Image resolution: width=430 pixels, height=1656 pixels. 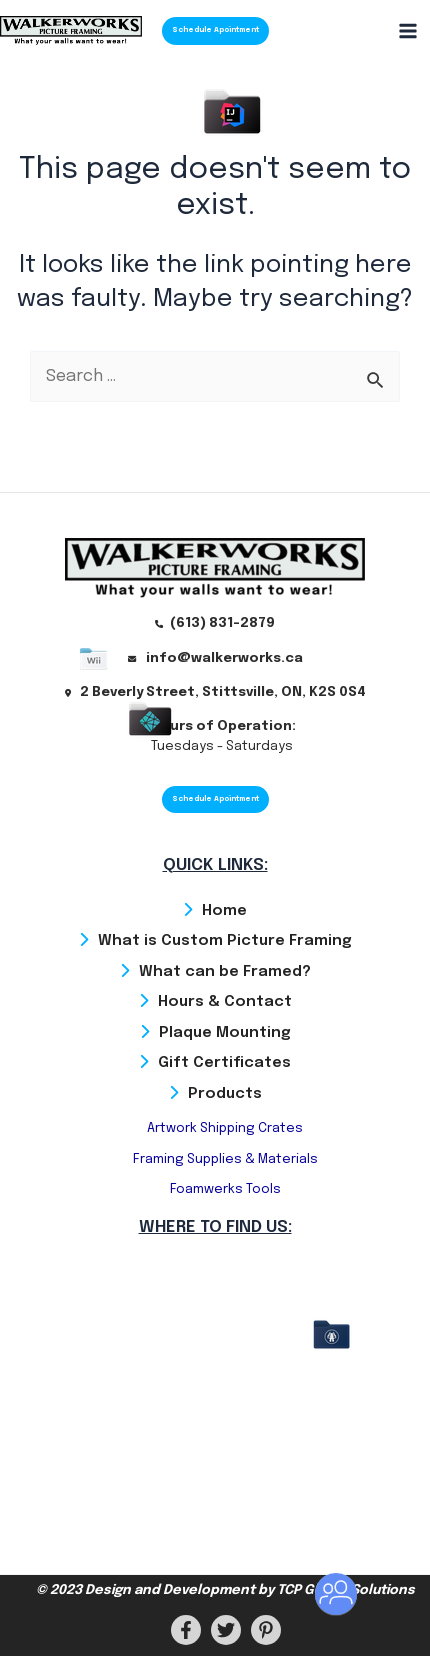 What do you see at coordinates (331, 1335) in the screenshot?
I see `open NoLimits roller coaster simulation files` at bounding box center [331, 1335].